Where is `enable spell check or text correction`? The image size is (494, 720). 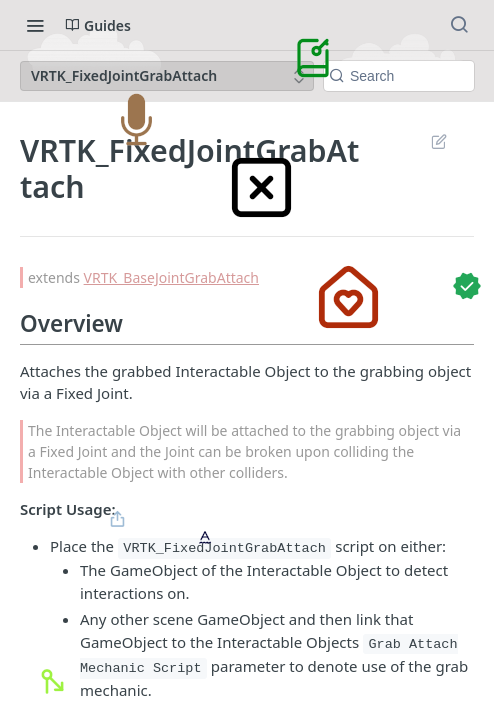 enable spell check or text correction is located at coordinates (205, 537).